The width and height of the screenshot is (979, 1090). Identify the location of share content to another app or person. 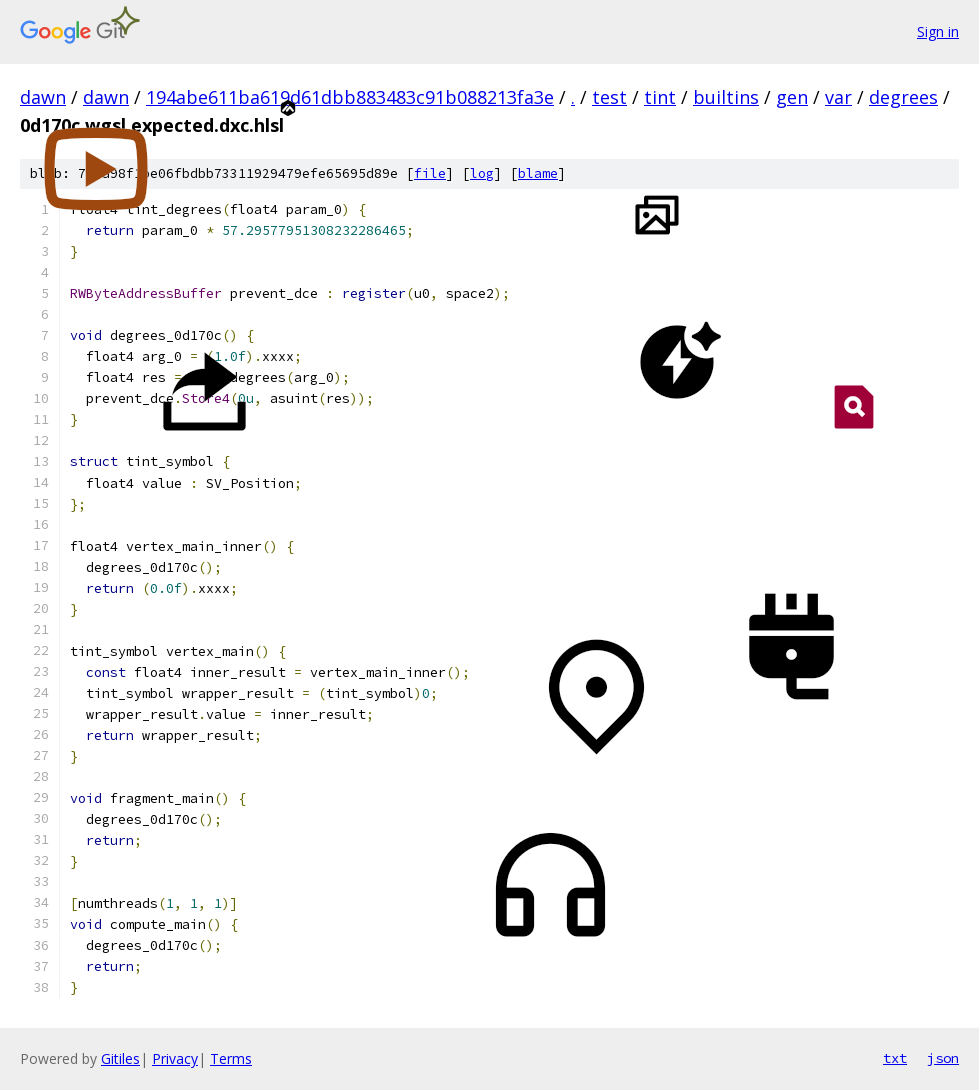
(204, 393).